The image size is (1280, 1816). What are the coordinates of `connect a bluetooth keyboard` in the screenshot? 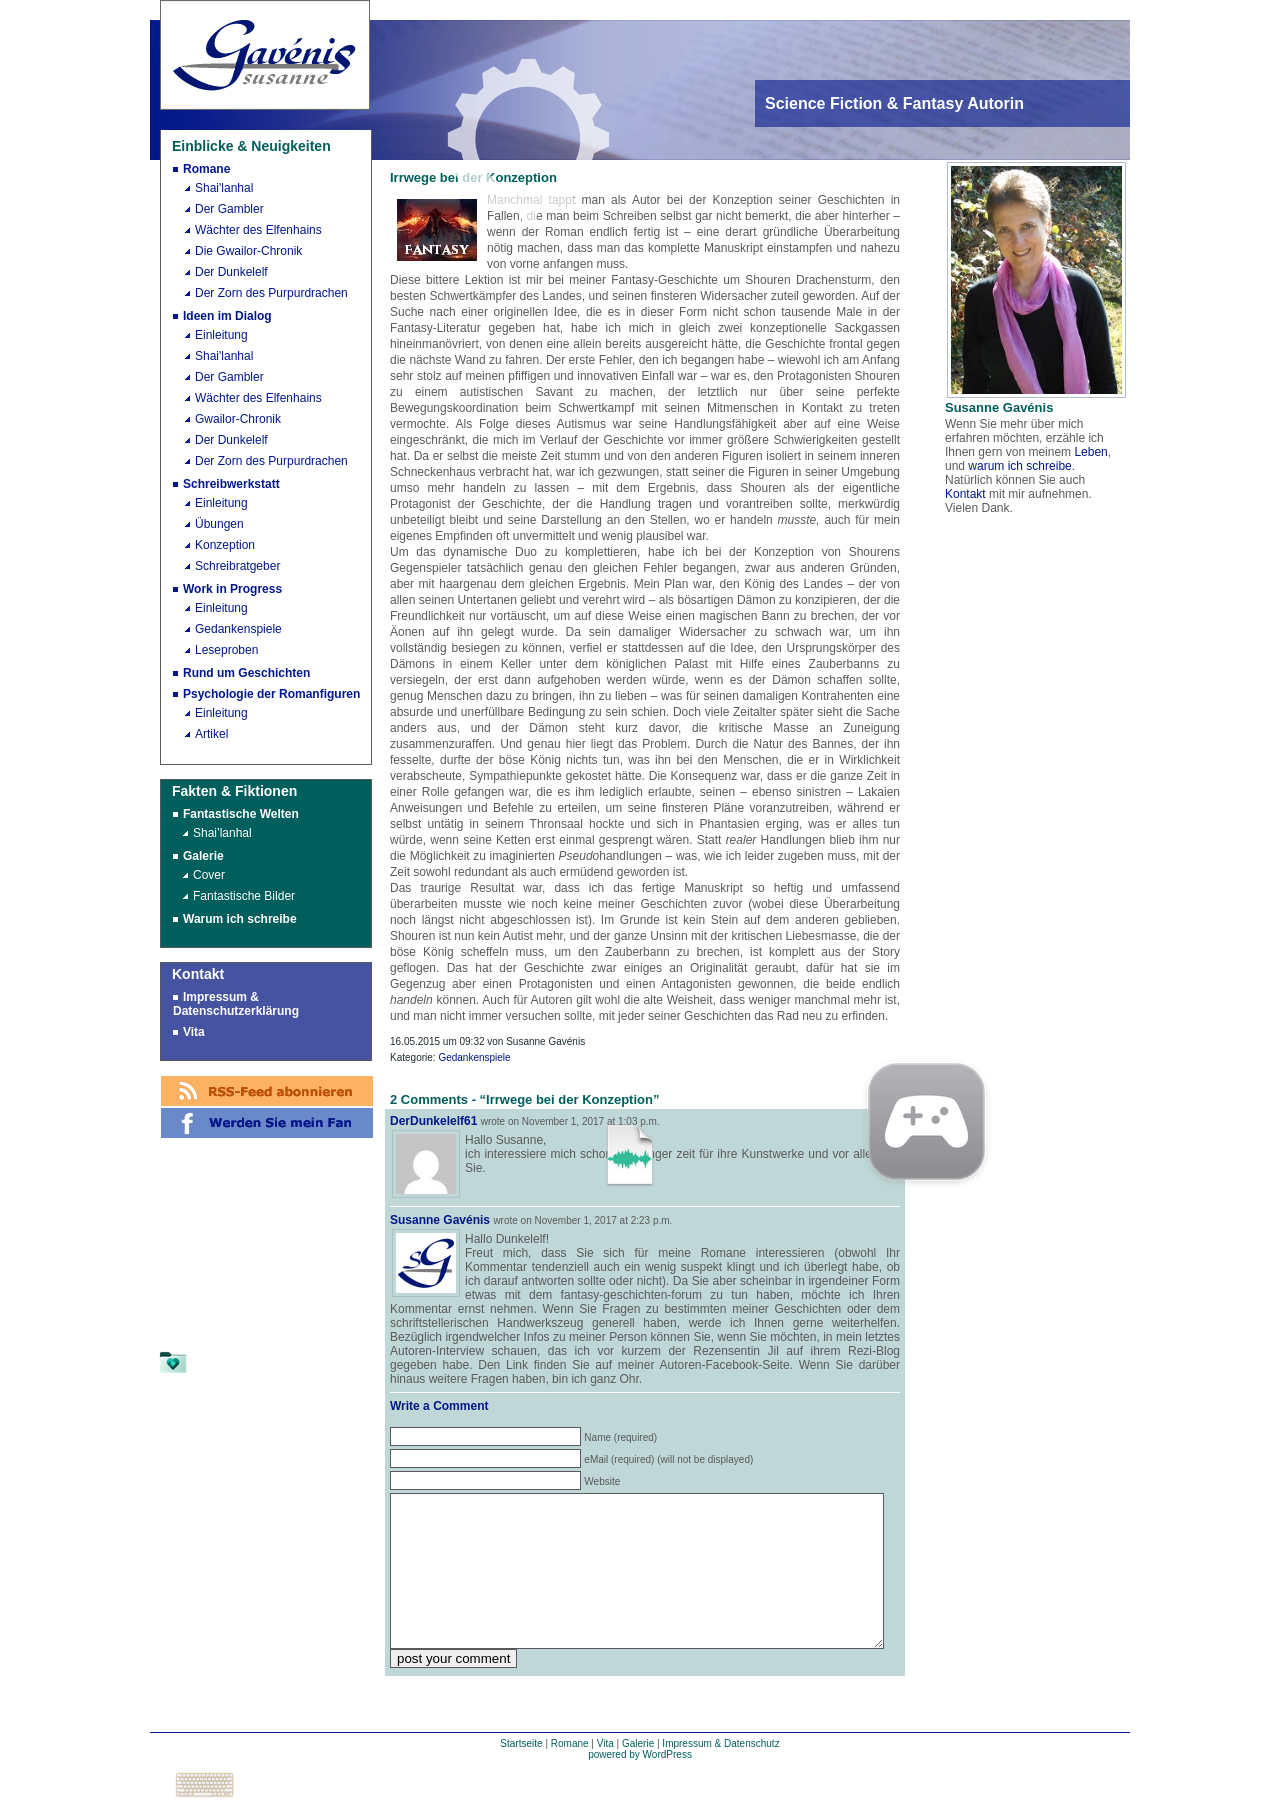 It's located at (204, 1784).